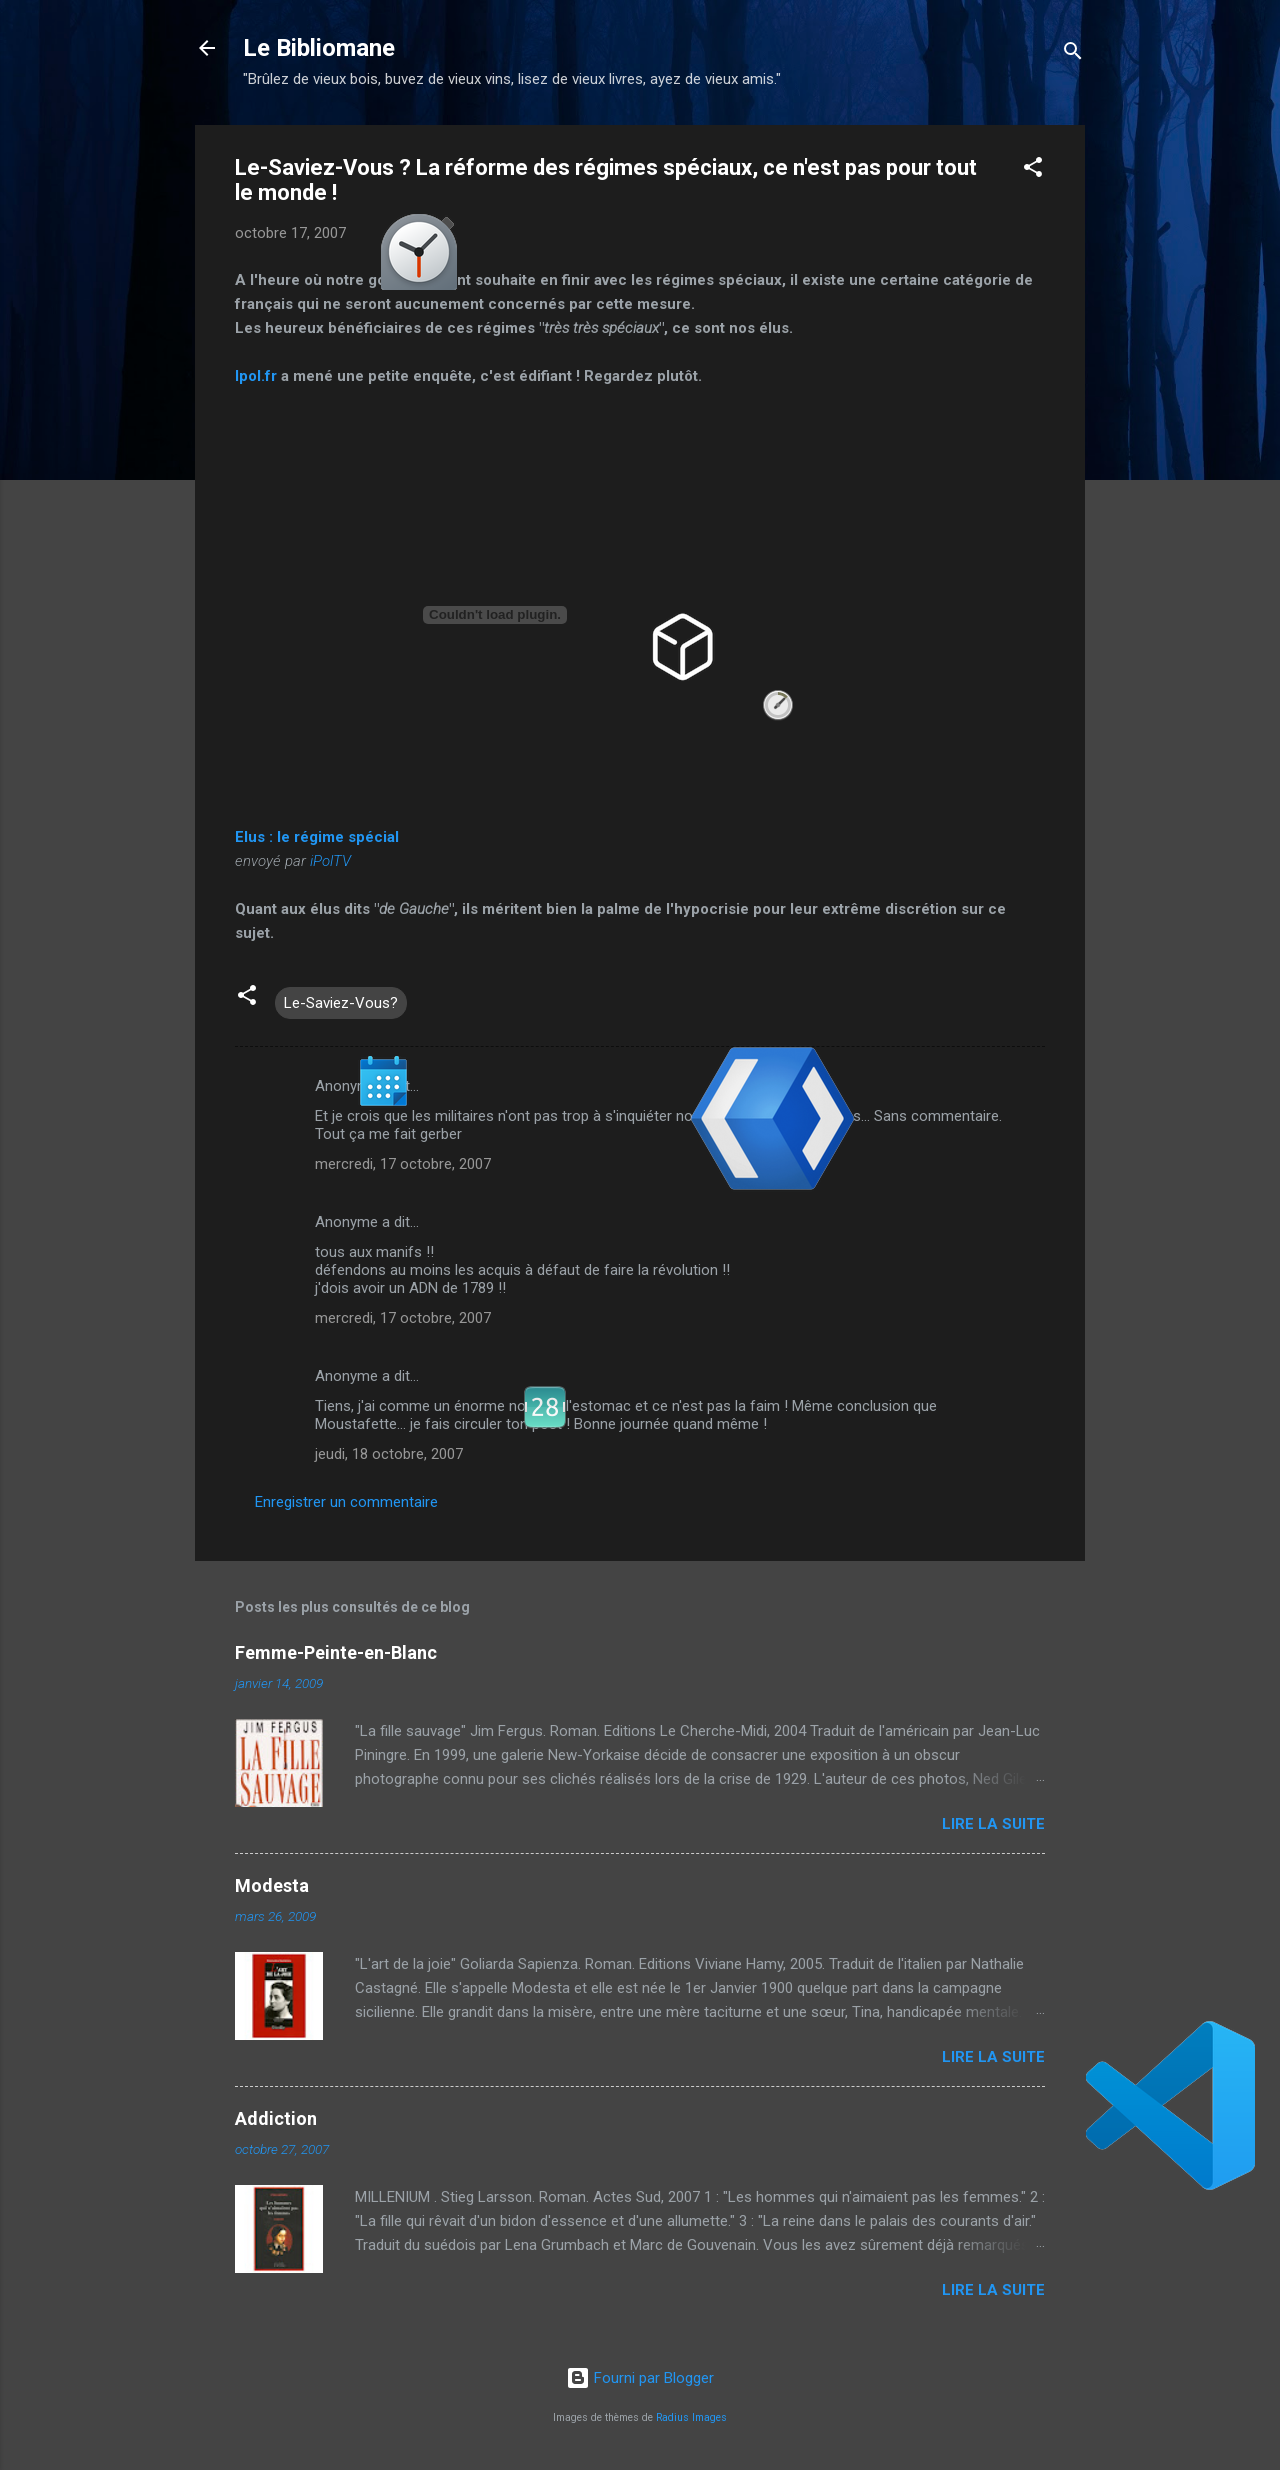 The width and height of the screenshot is (1280, 2470). Describe the element at coordinates (419, 252) in the screenshot. I see `open the alarm clock app` at that location.